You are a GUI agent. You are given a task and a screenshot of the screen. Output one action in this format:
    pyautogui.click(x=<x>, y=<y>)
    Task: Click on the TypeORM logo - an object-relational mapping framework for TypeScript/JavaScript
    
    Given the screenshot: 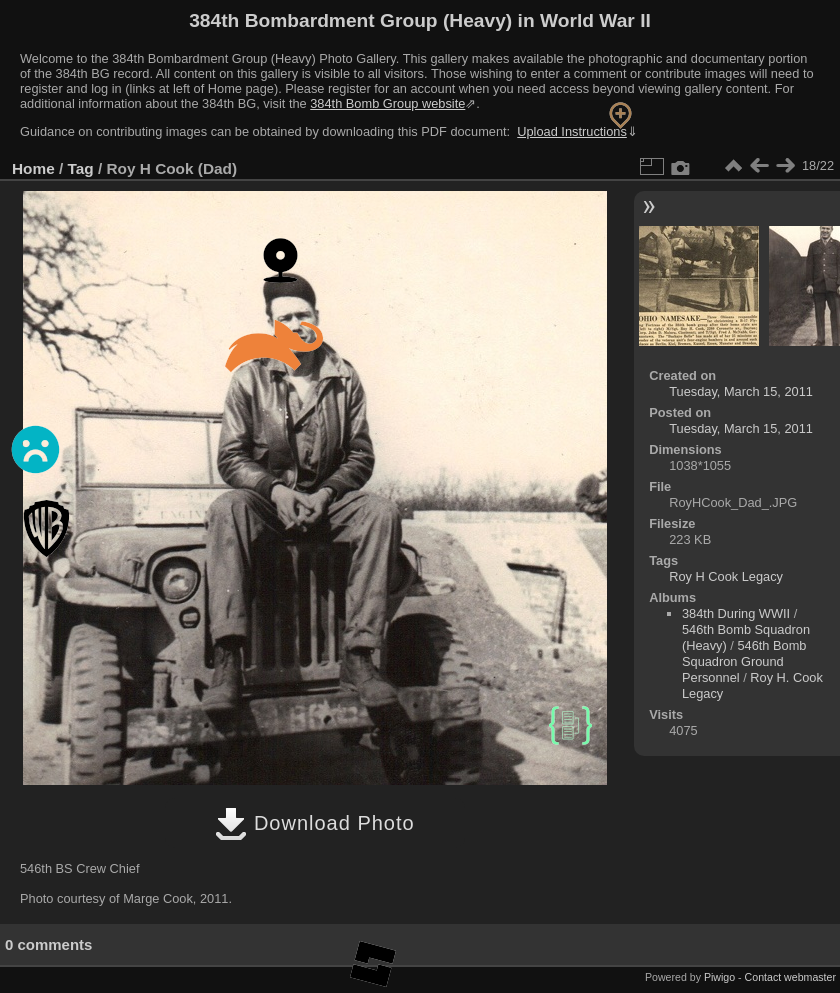 What is the action you would take?
    pyautogui.click(x=570, y=725)
    